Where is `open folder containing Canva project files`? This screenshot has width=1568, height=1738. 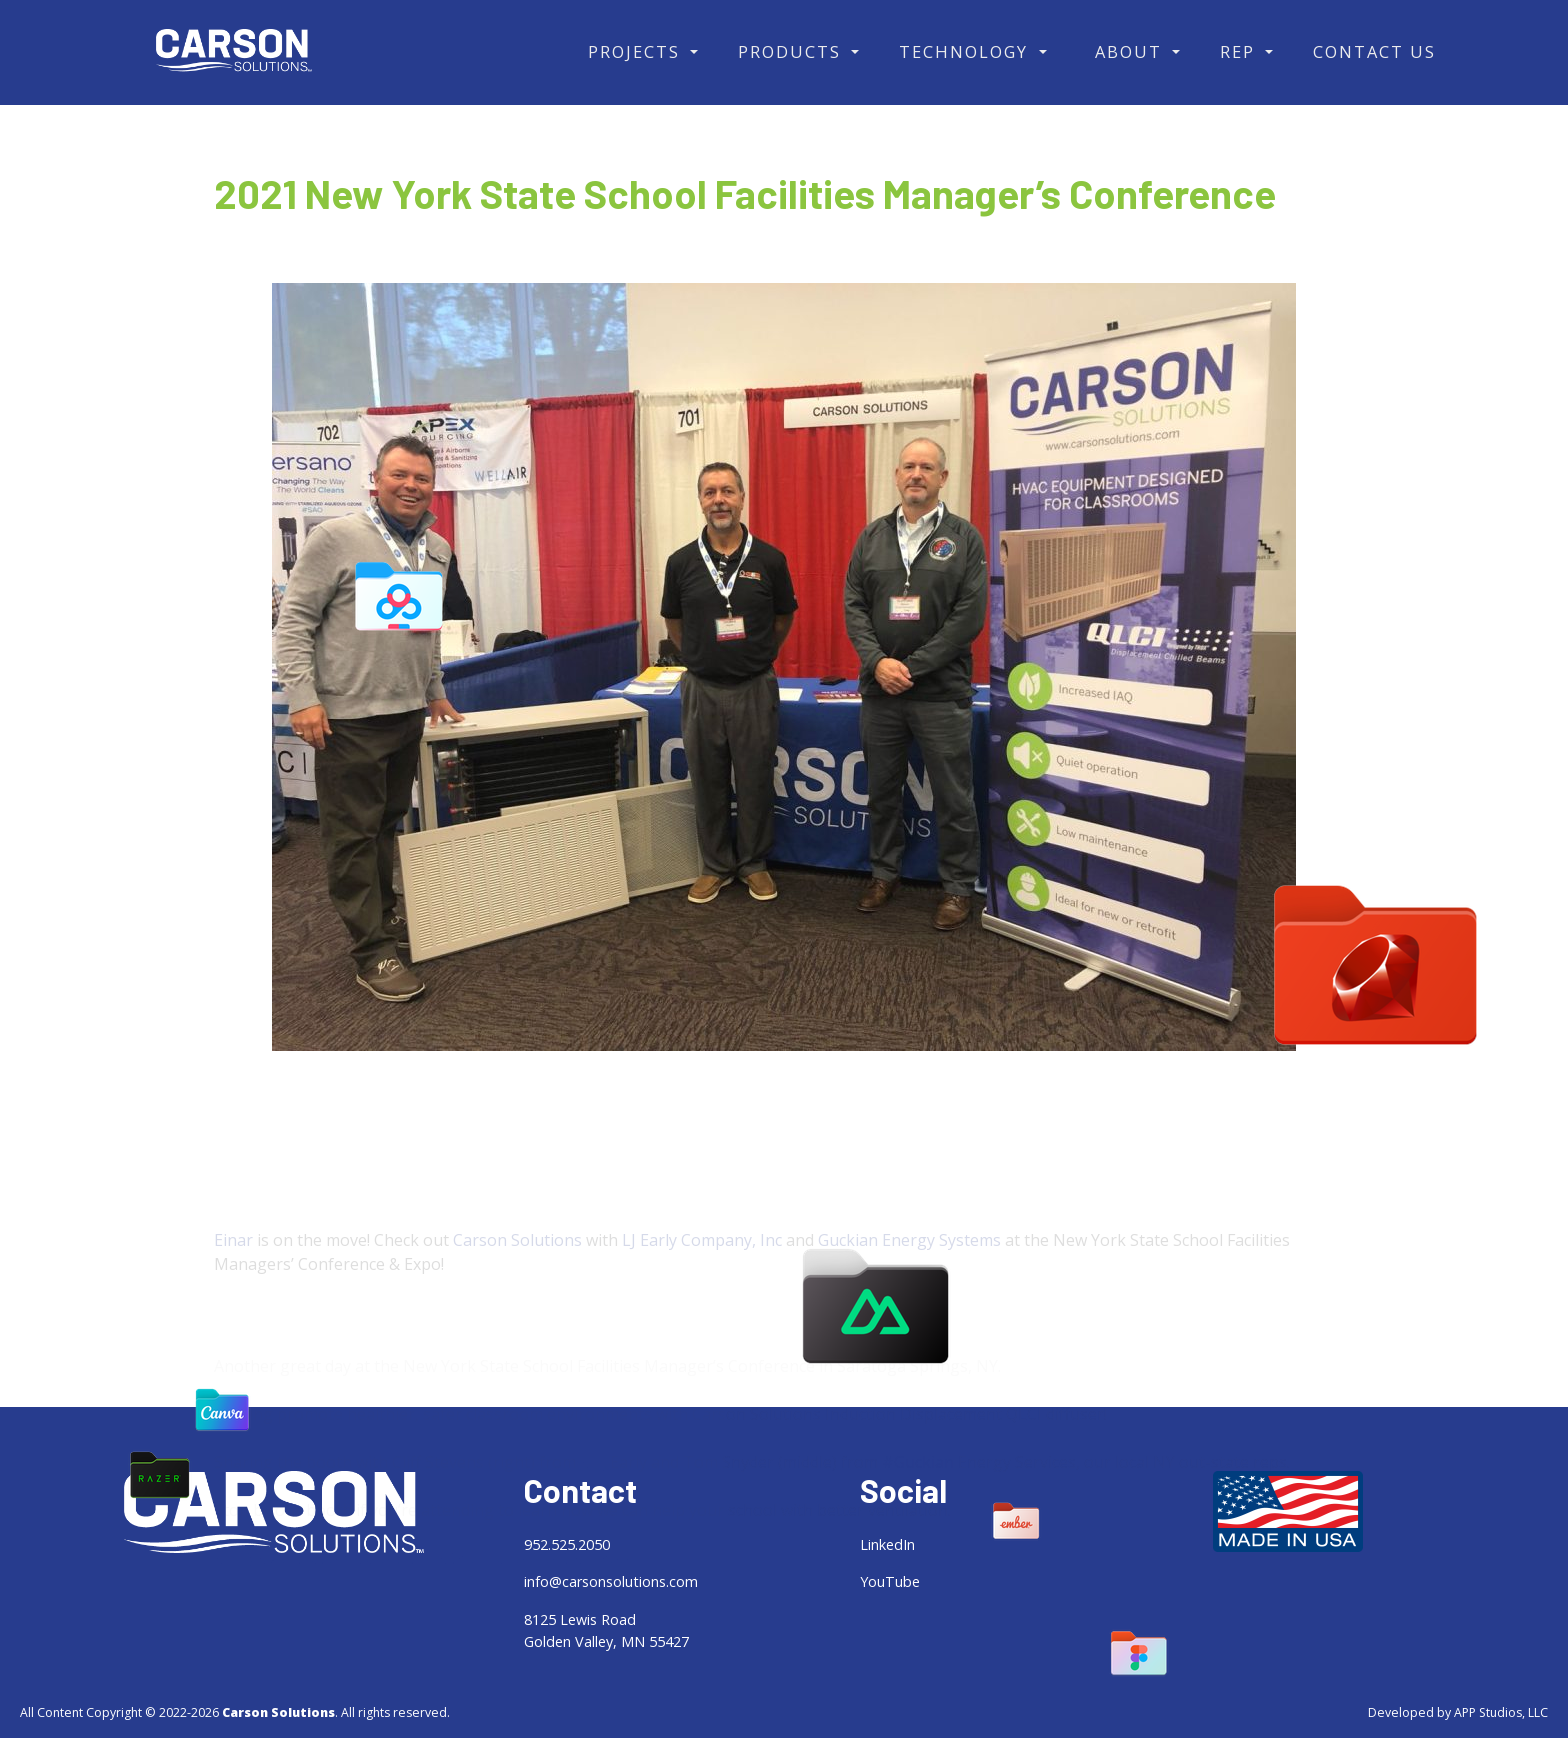
open folder containing Canva project files is located at coordinates (222, 1411).